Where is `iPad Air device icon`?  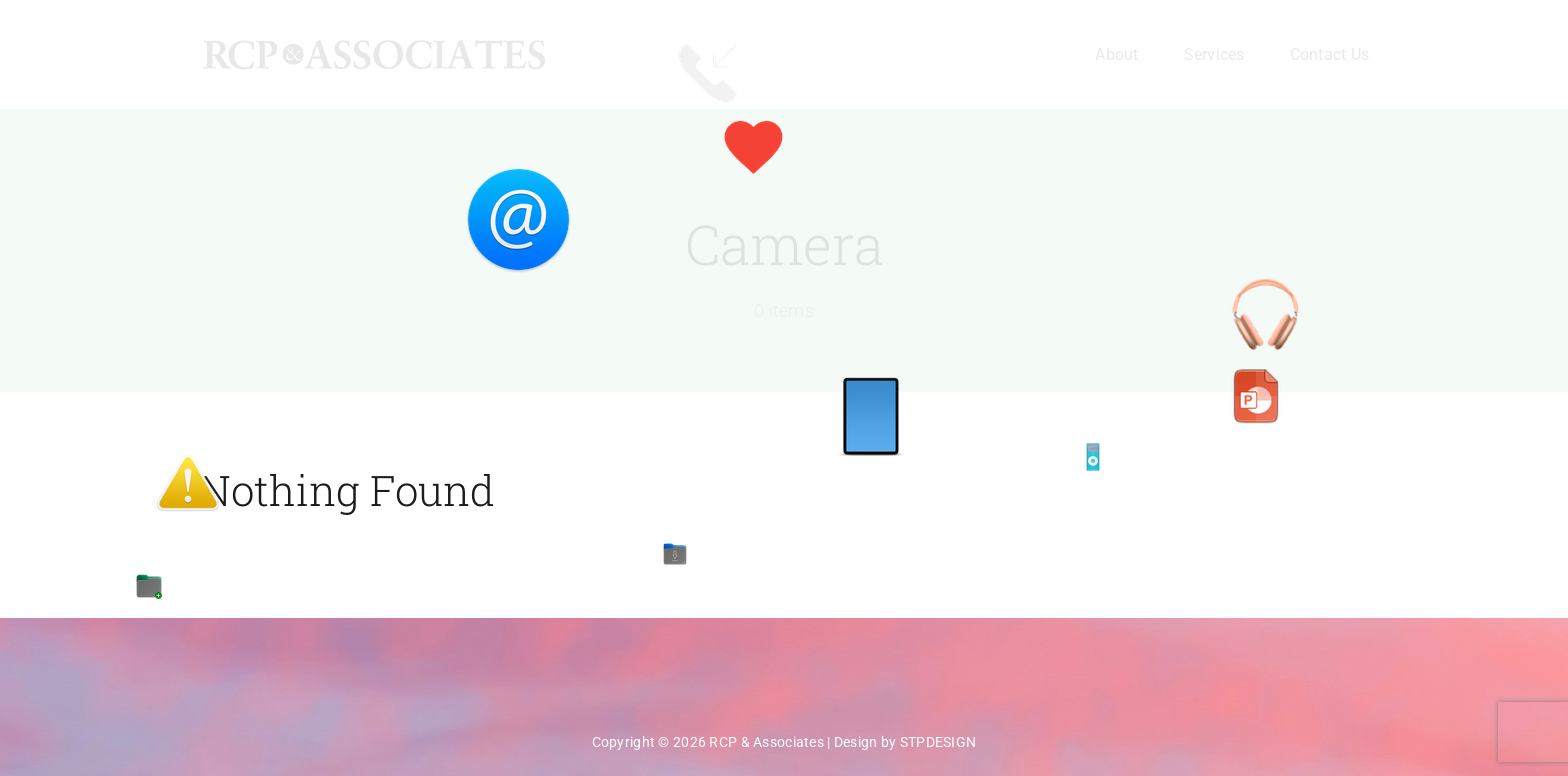
iPad Air device icon is located at coordinates (871, 417).